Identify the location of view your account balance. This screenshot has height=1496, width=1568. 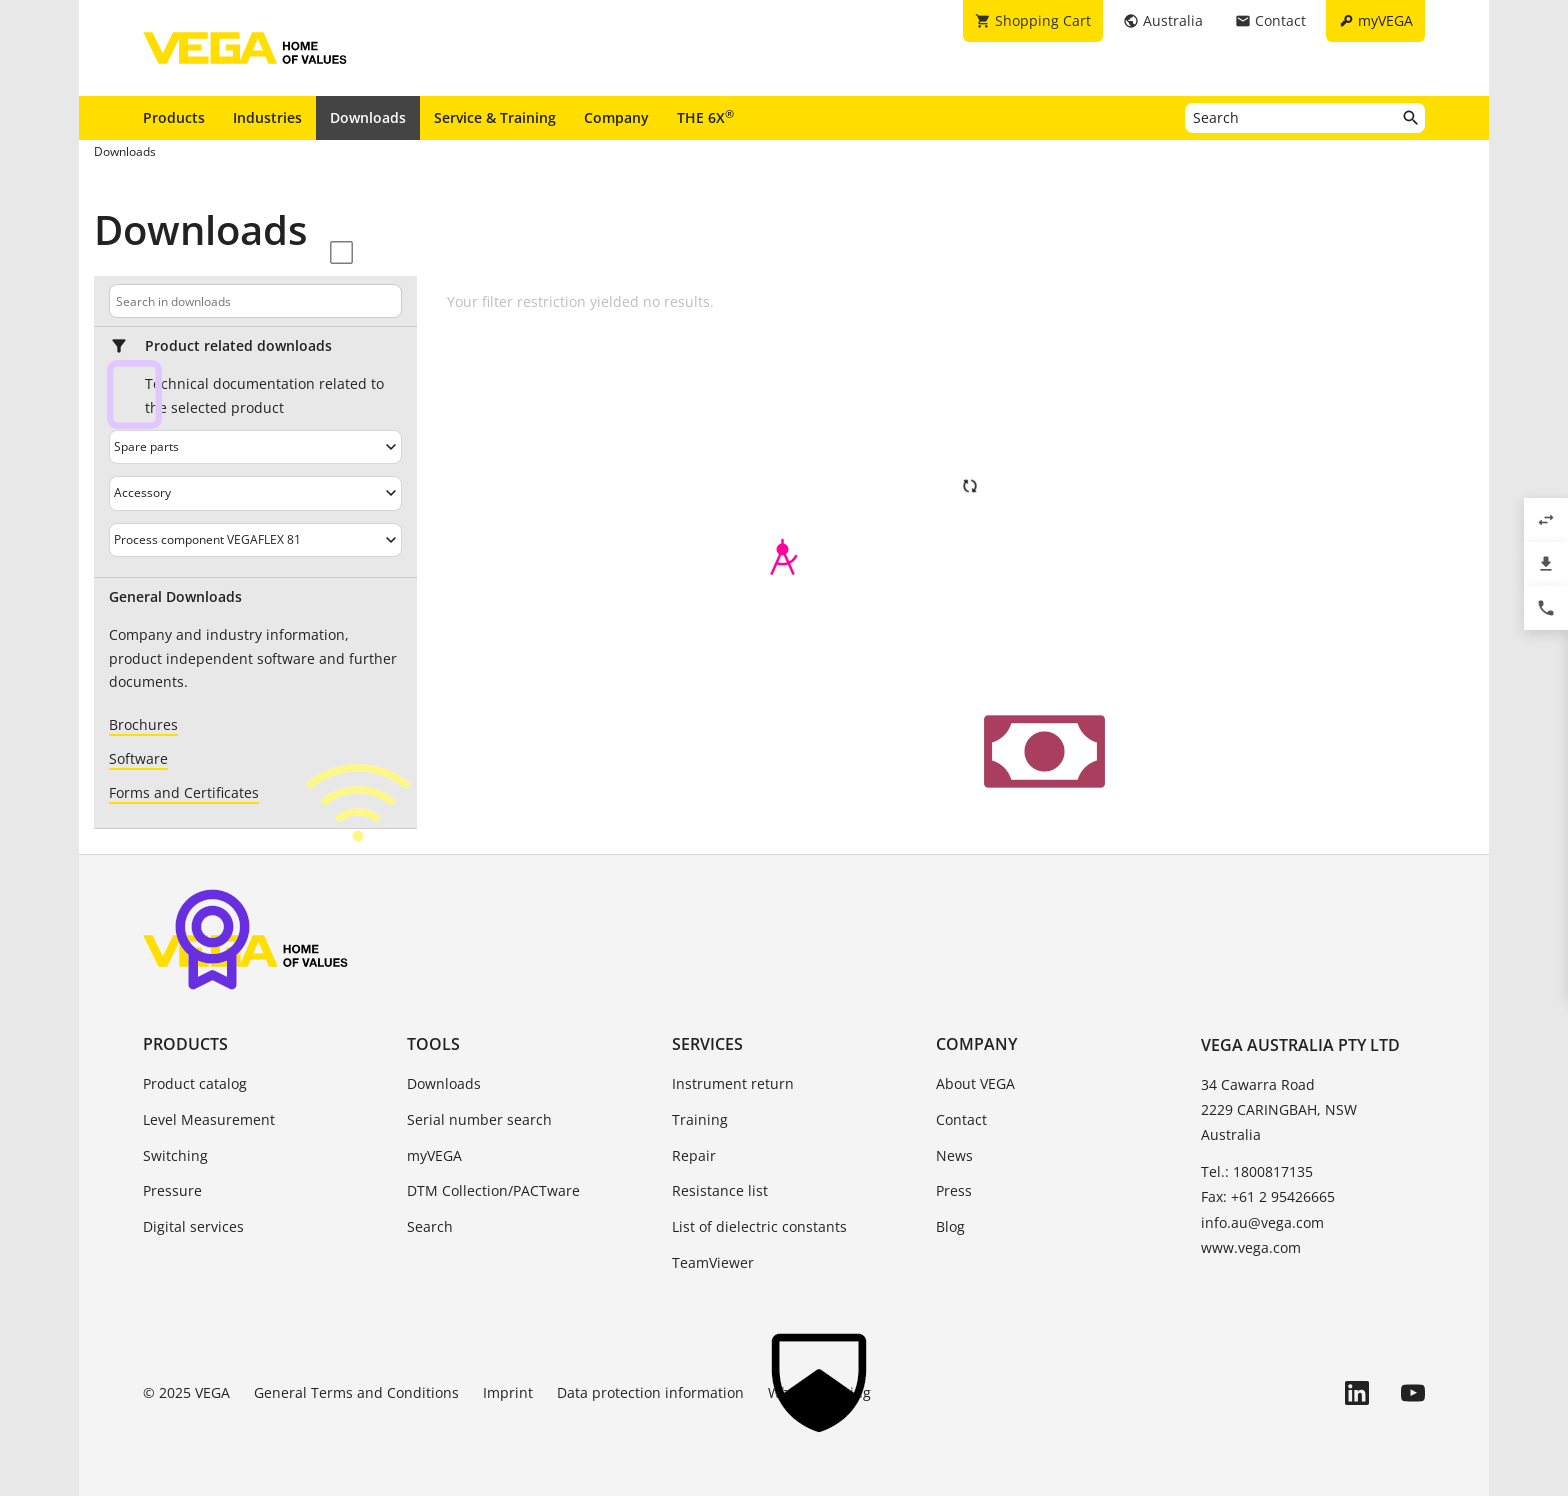
(1044, 751).